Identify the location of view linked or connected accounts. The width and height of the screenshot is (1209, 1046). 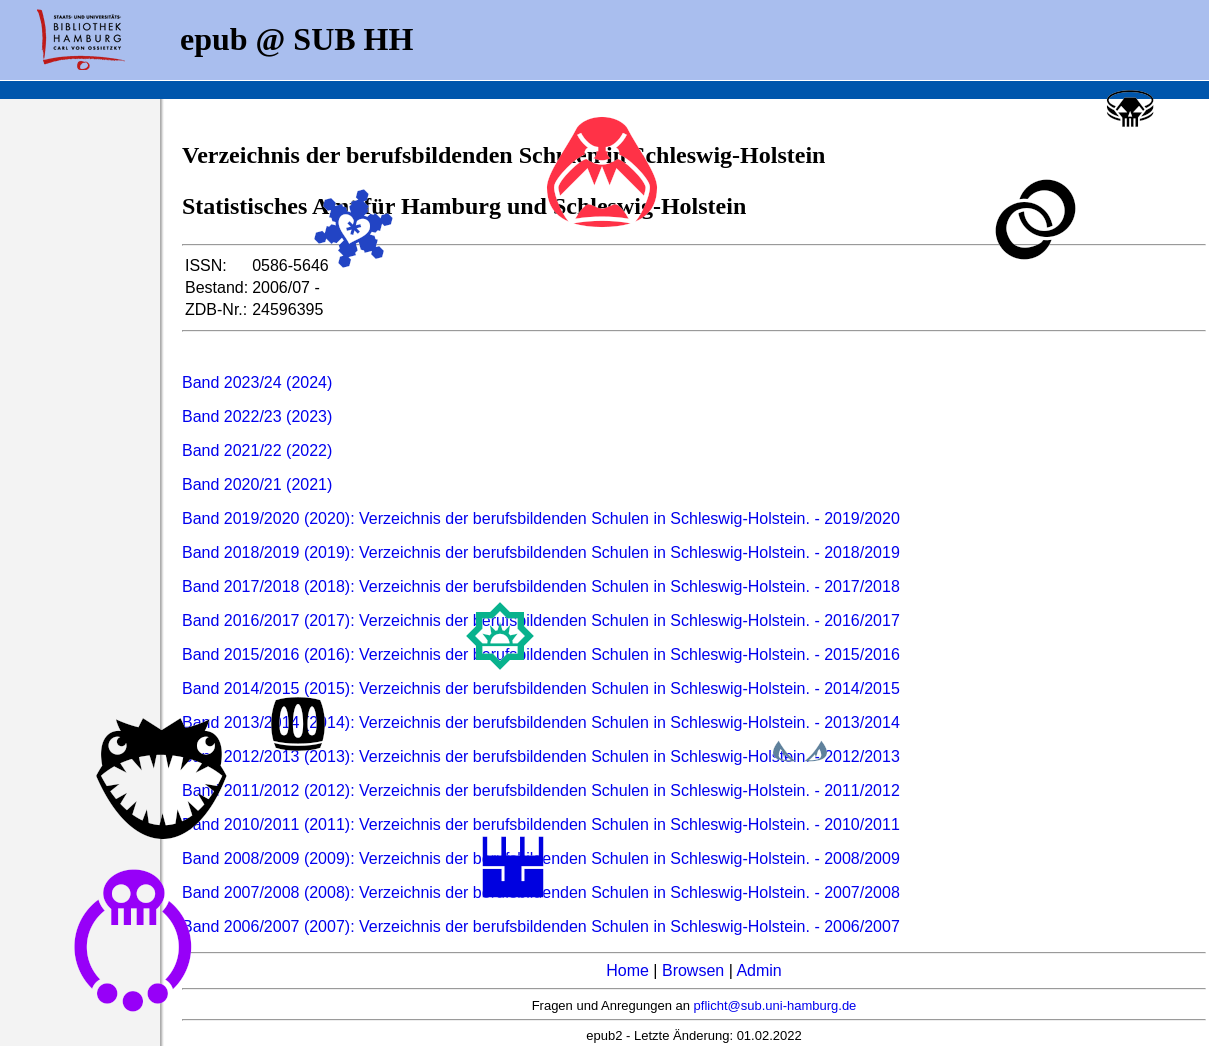
(1035, 219).